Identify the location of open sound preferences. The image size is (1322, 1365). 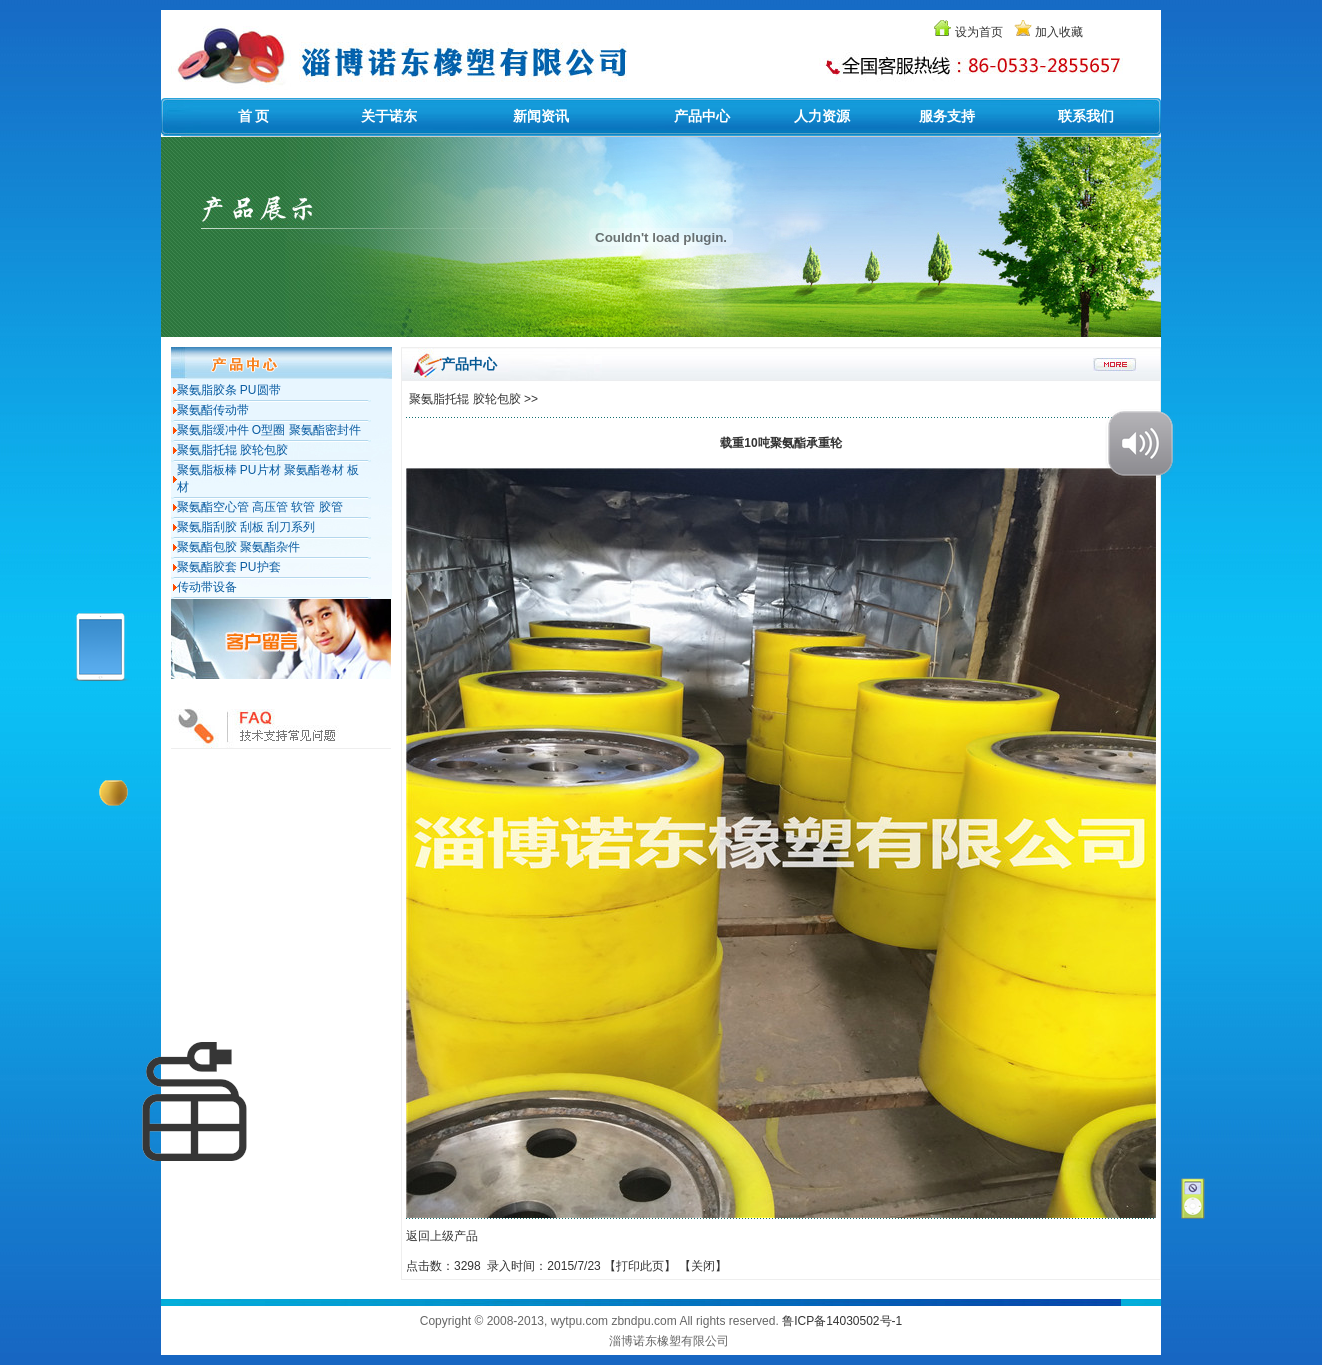
(1140, 444).